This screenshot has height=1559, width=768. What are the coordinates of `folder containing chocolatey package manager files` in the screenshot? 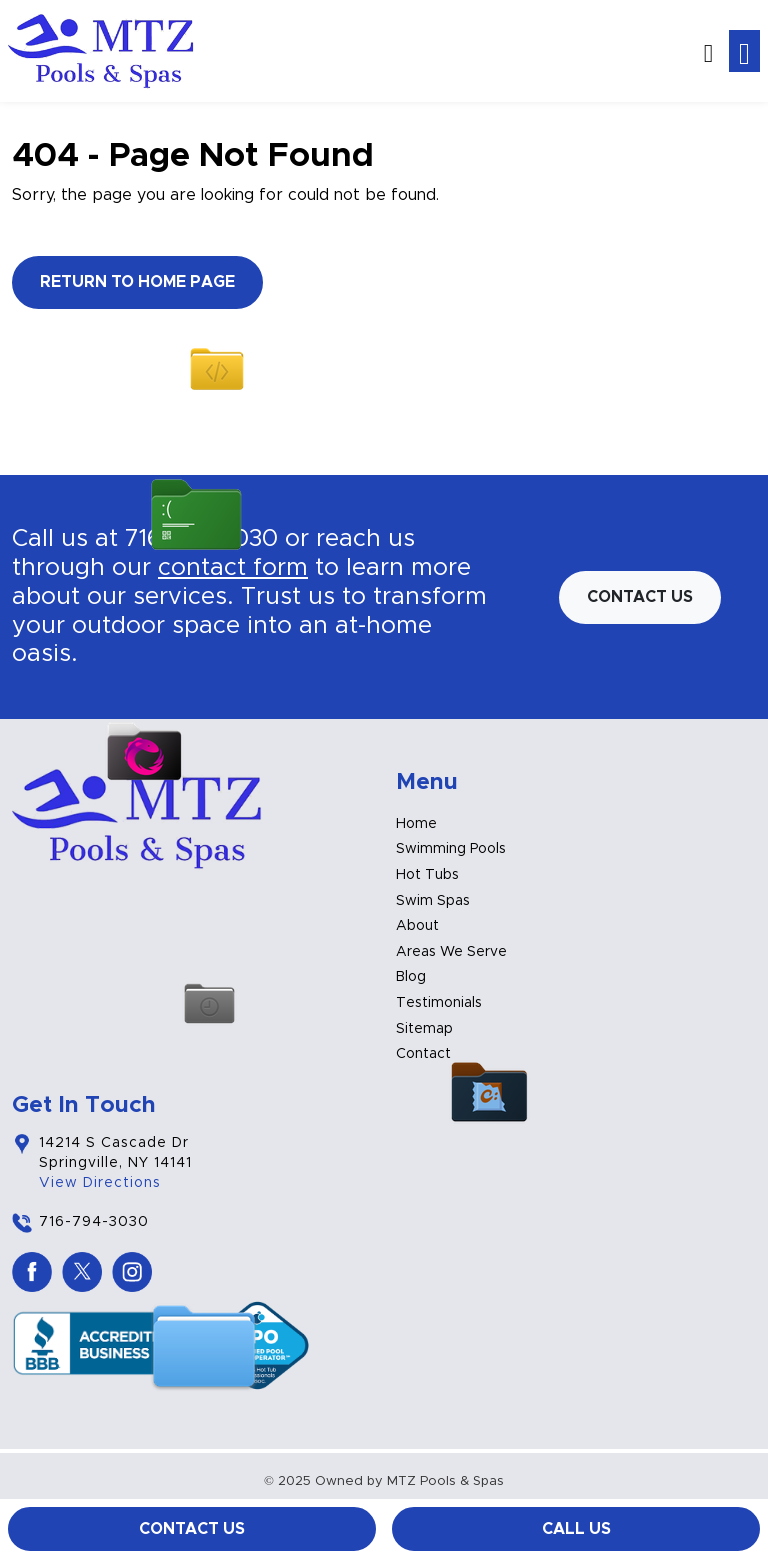 It's located at (489, 1094).